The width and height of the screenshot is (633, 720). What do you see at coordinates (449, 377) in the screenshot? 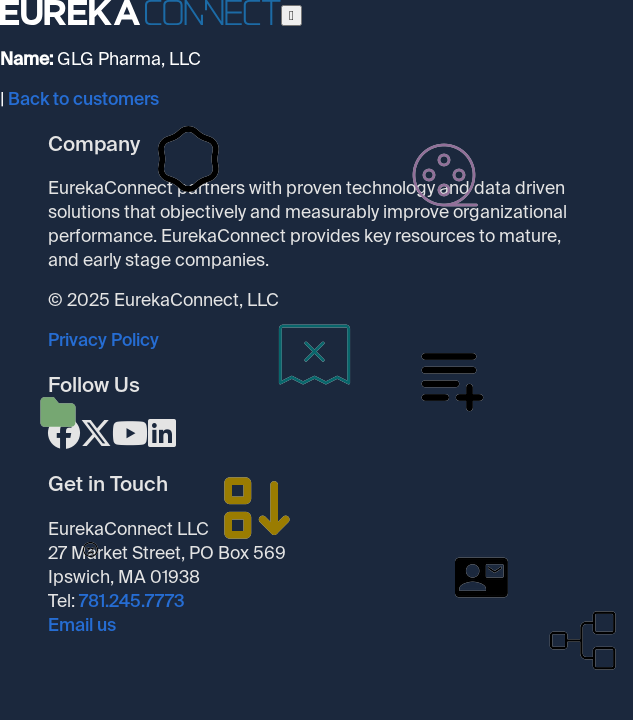
I see `add new text or text field` at bounding box center [449, 377].